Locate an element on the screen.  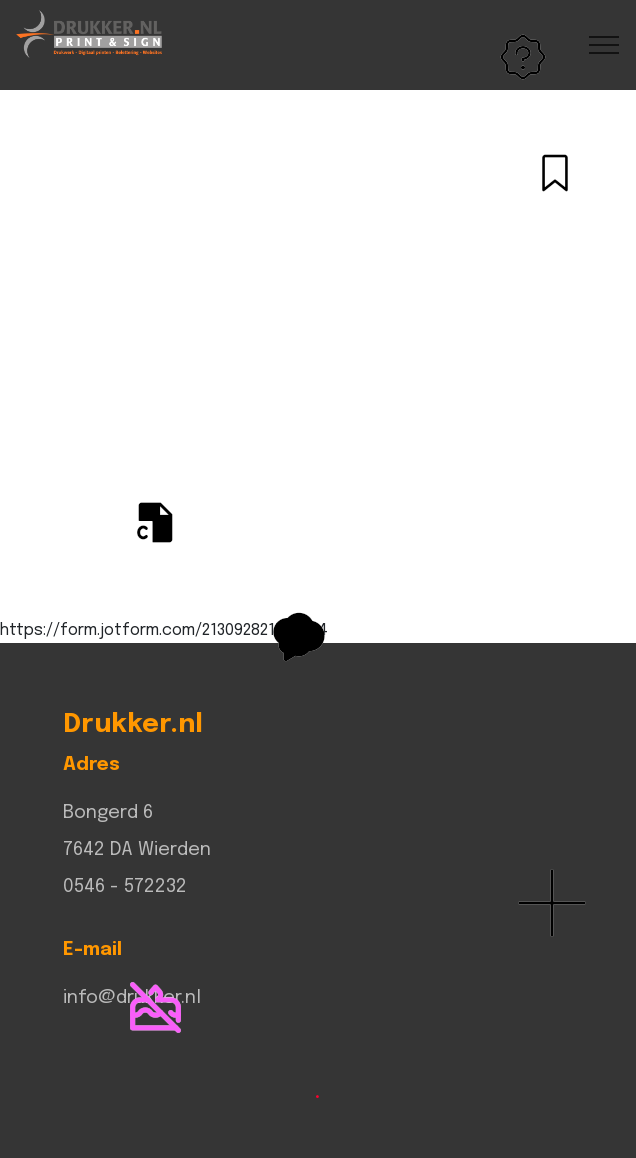
save this item for later is located at coordinates (555, 173).